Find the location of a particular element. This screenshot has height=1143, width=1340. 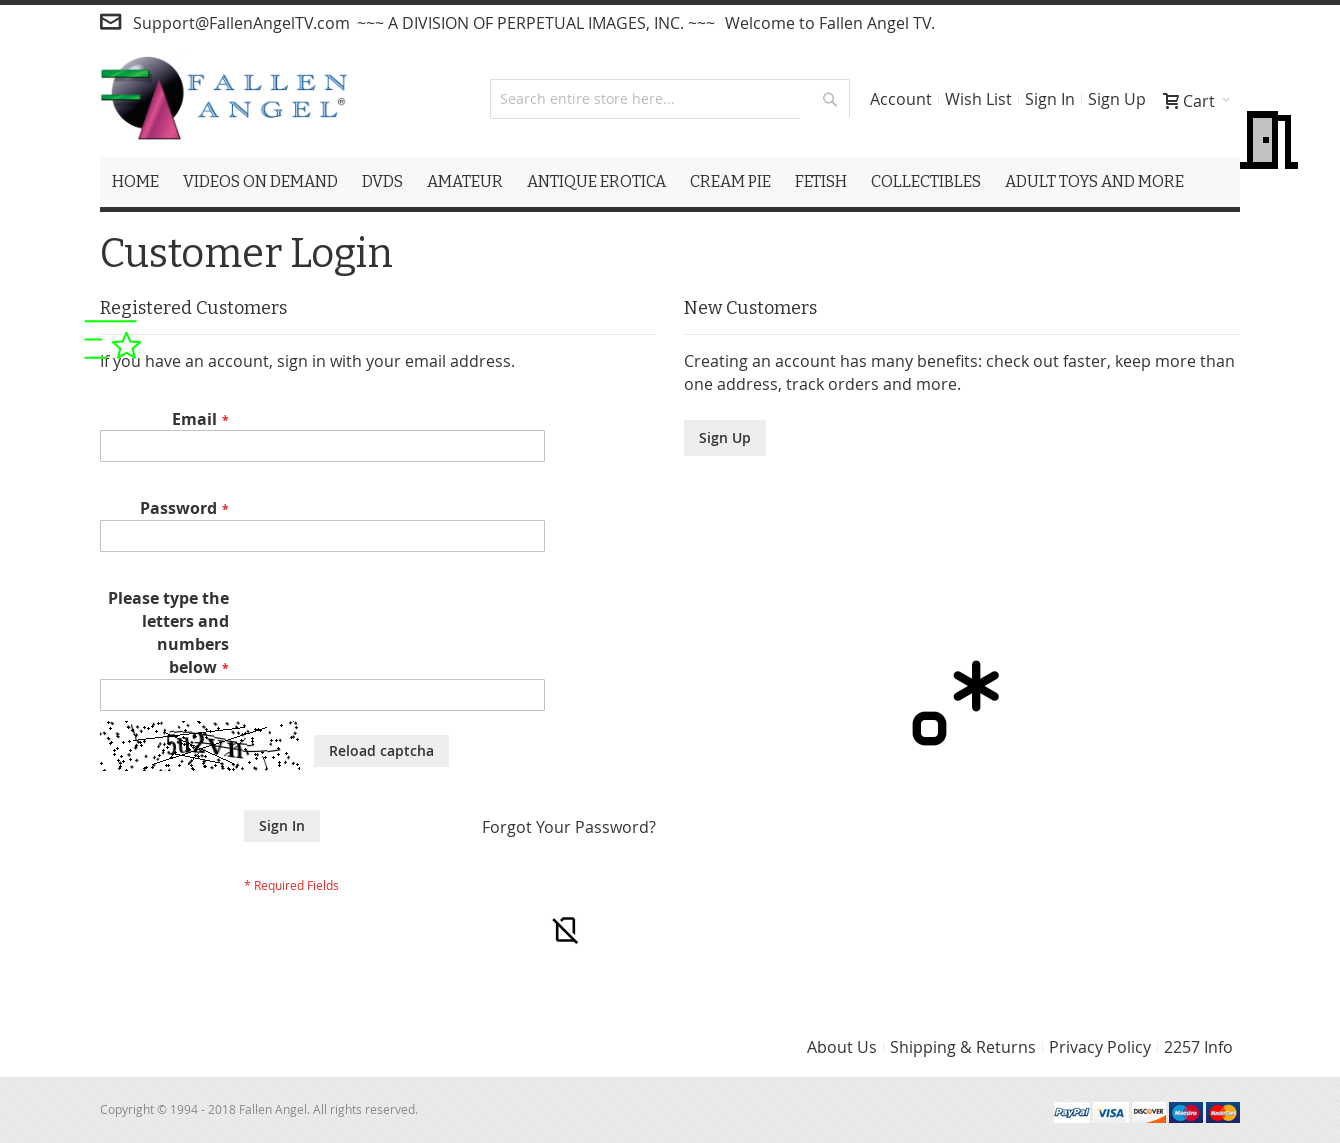

view your favorites list is located at coordinates (110, 339).